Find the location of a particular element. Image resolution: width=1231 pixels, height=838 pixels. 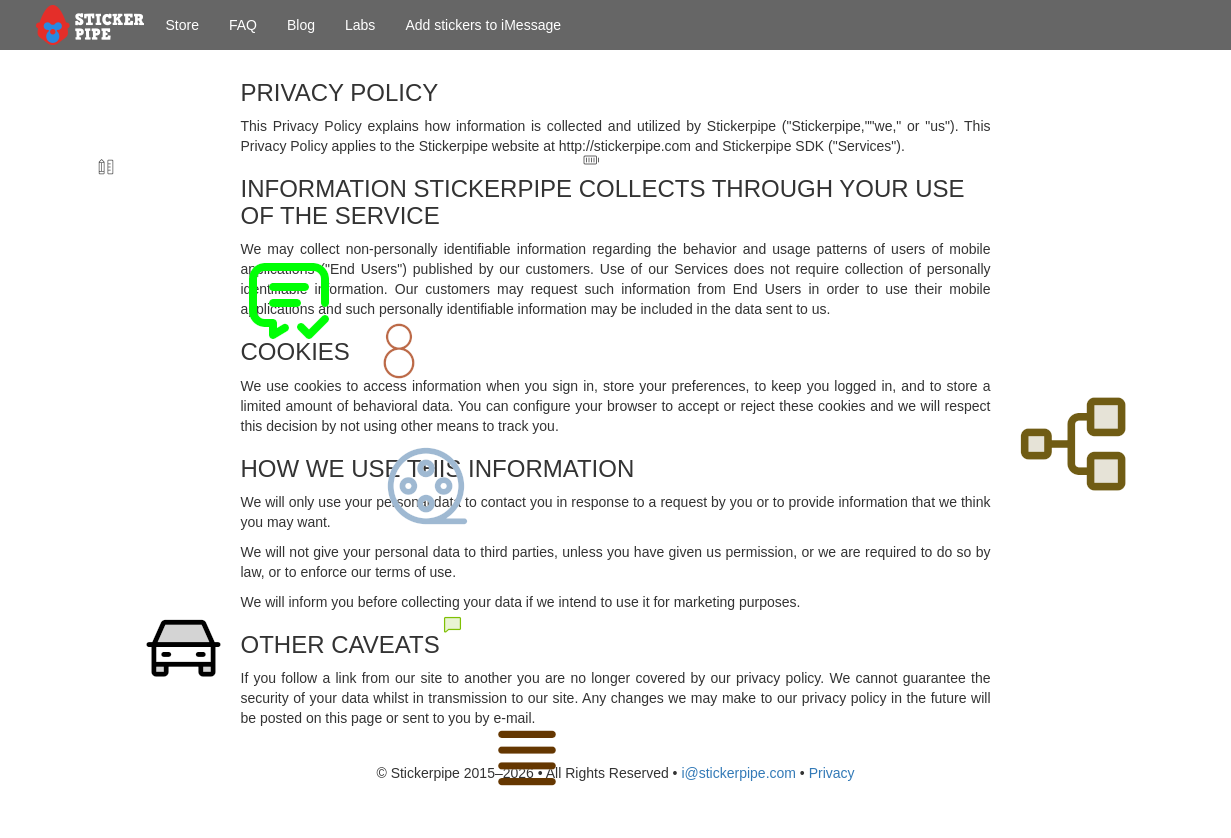

view hierarchical structure or organization is located at coordinates (1079, 444).